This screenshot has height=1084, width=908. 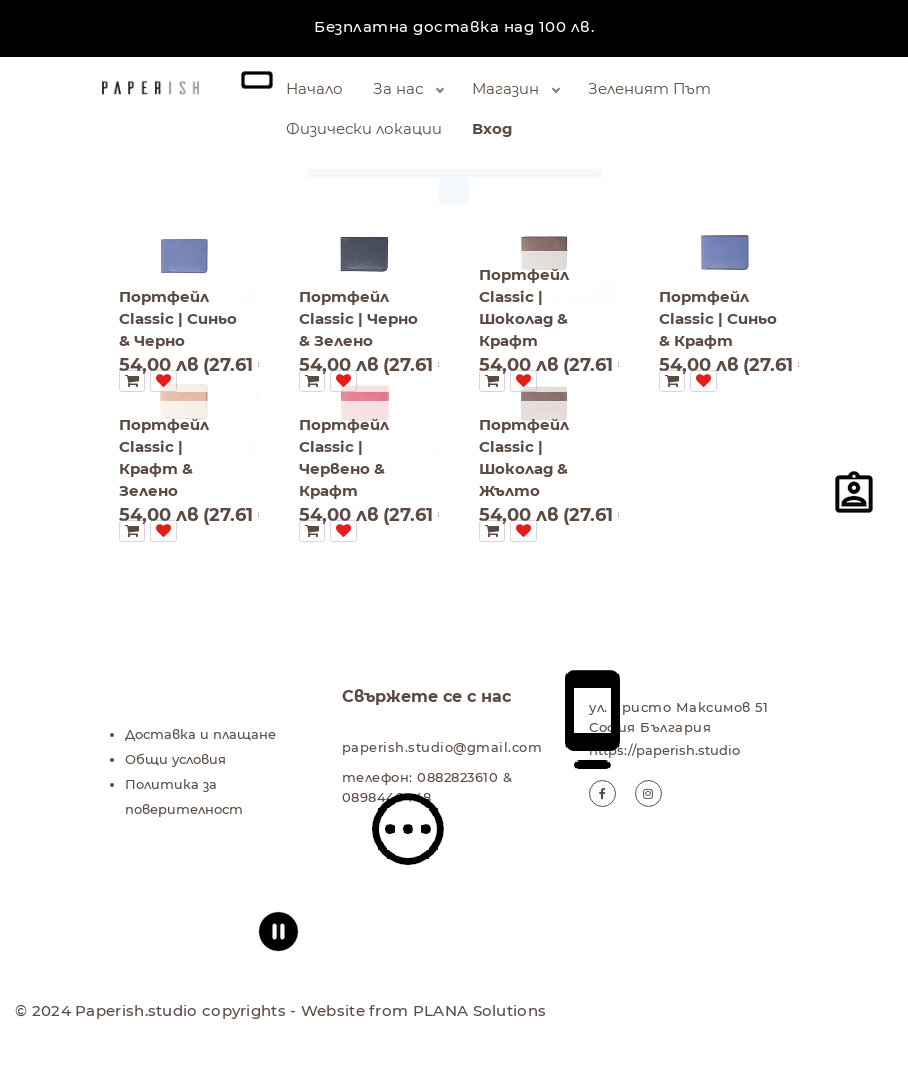 What do you see at coordinates (257, 80) in the screenshot?
I see `crop image to 7:5 aspect ratio` at bounding box center [257, 80].